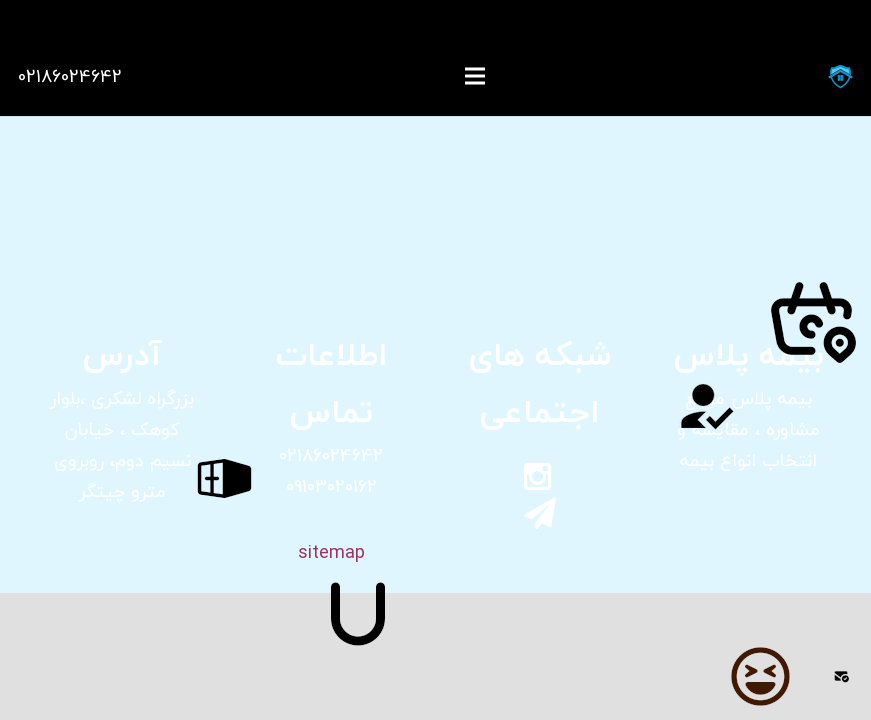 Image resolution: width=871 pixels, height=720 pixels. What do you see at coordinates (760, 676) in the screenshot?
I see `react with a laughing emoji` at bounding box center [760, 676].